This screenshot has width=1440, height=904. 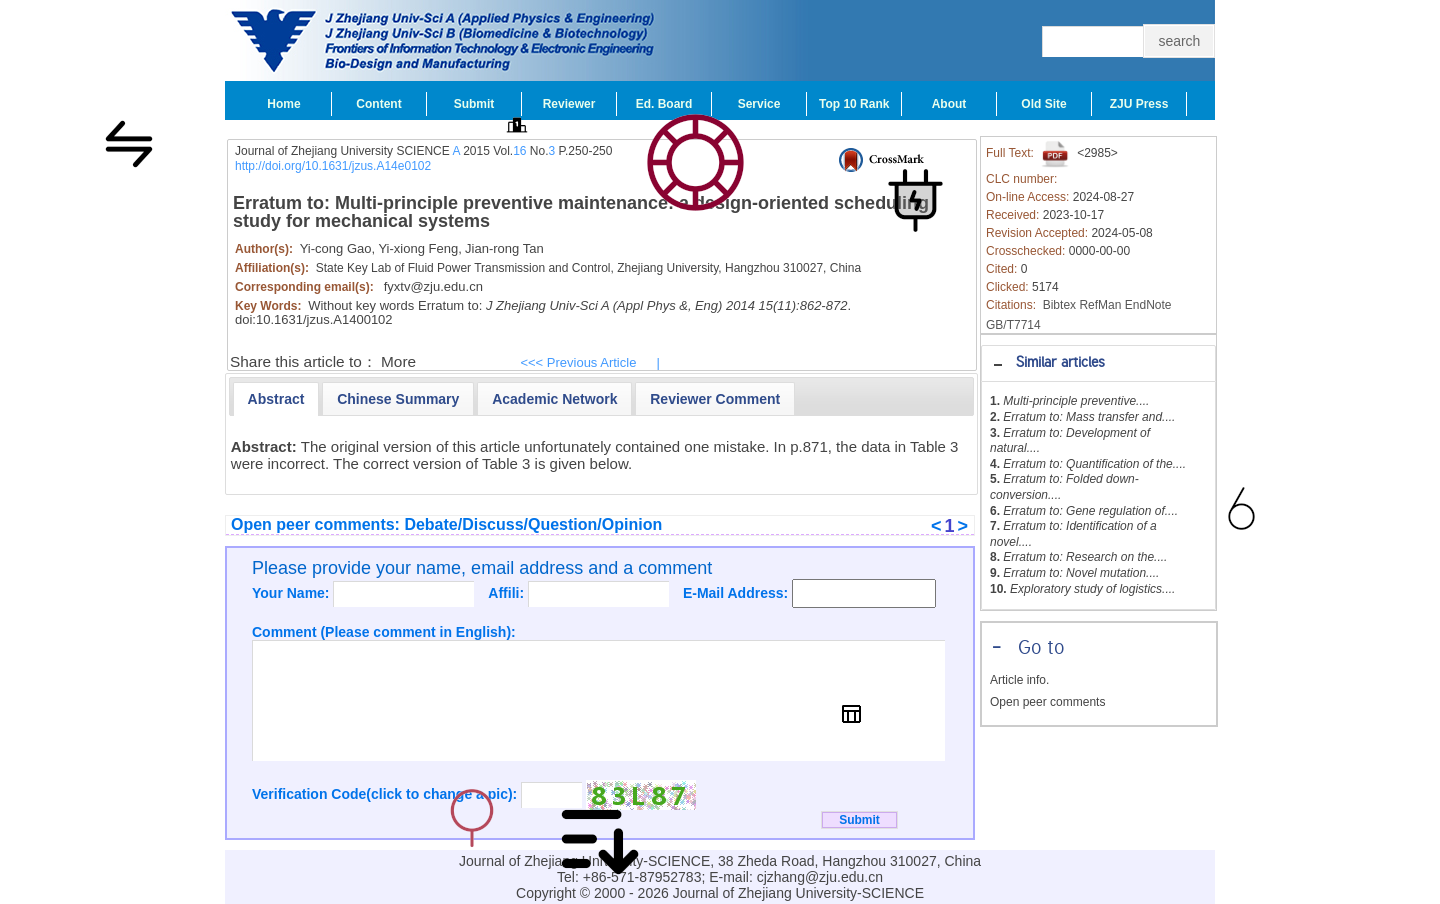 I want to click on sort items in ascending order, so click(x=597, y=839).